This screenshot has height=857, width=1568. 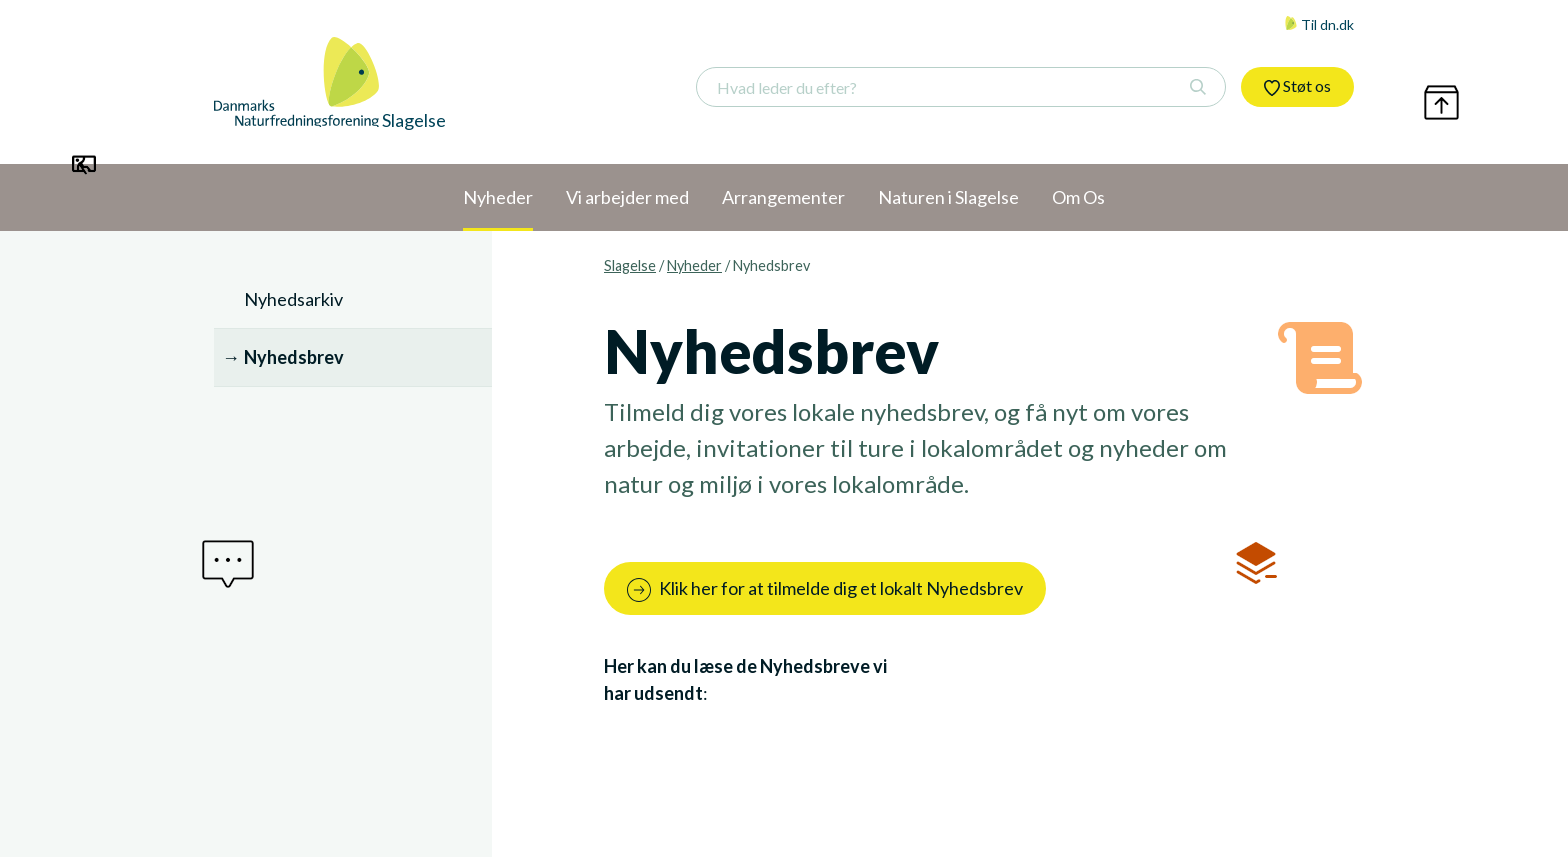 I want to click on emergency exit or escape route, so click(x=84, y=165).